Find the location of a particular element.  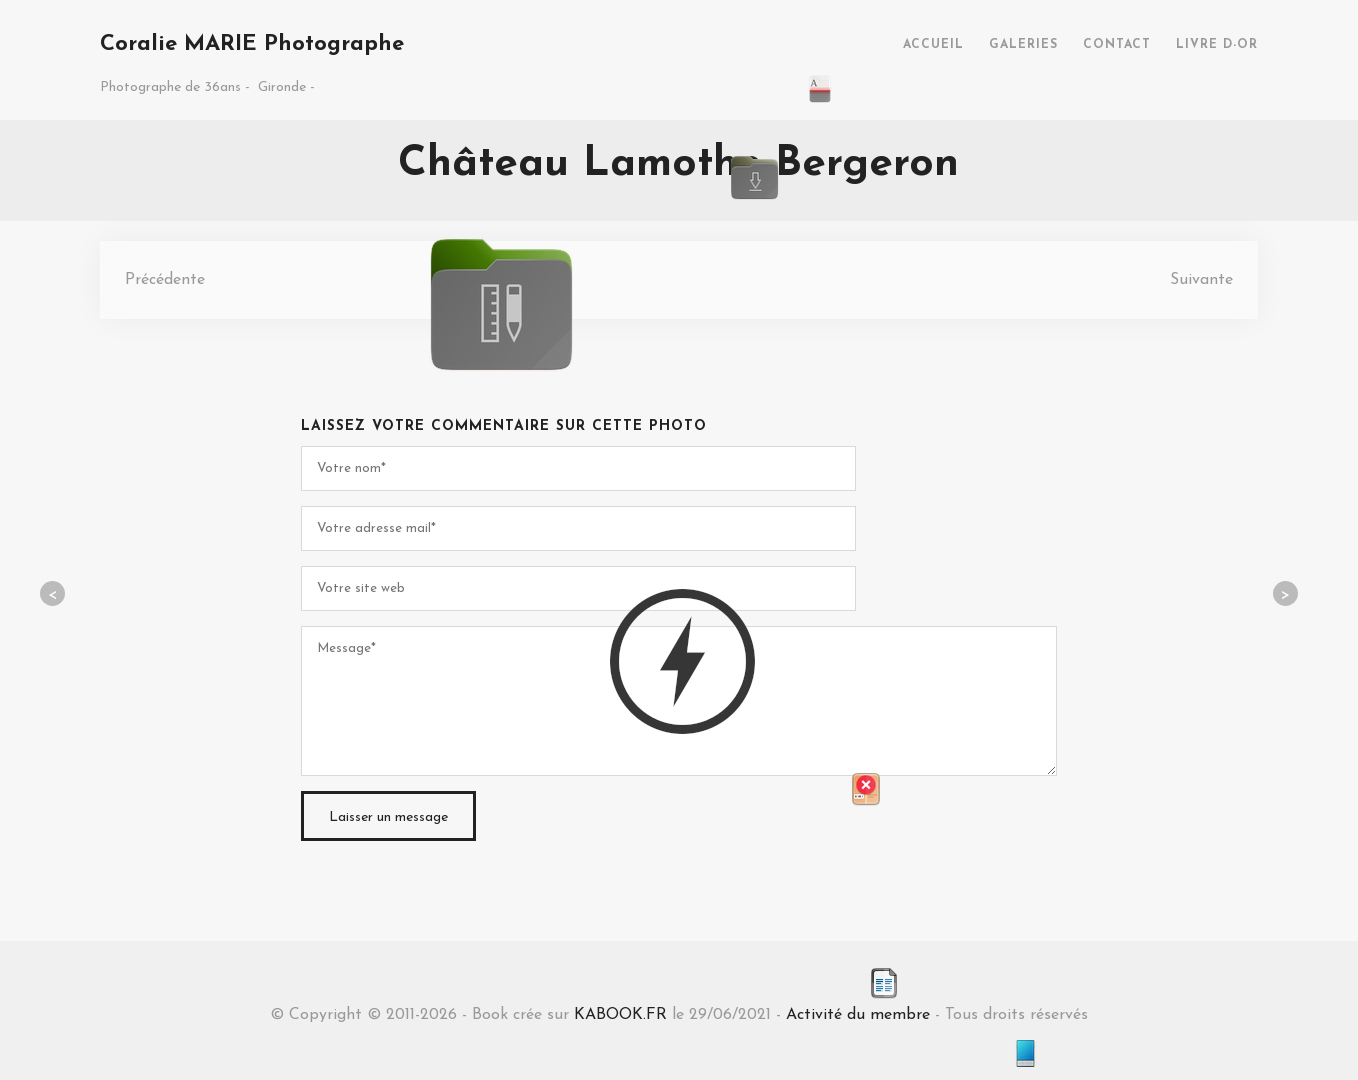

access mobile device settings is located at coordinates (1025, 1053).